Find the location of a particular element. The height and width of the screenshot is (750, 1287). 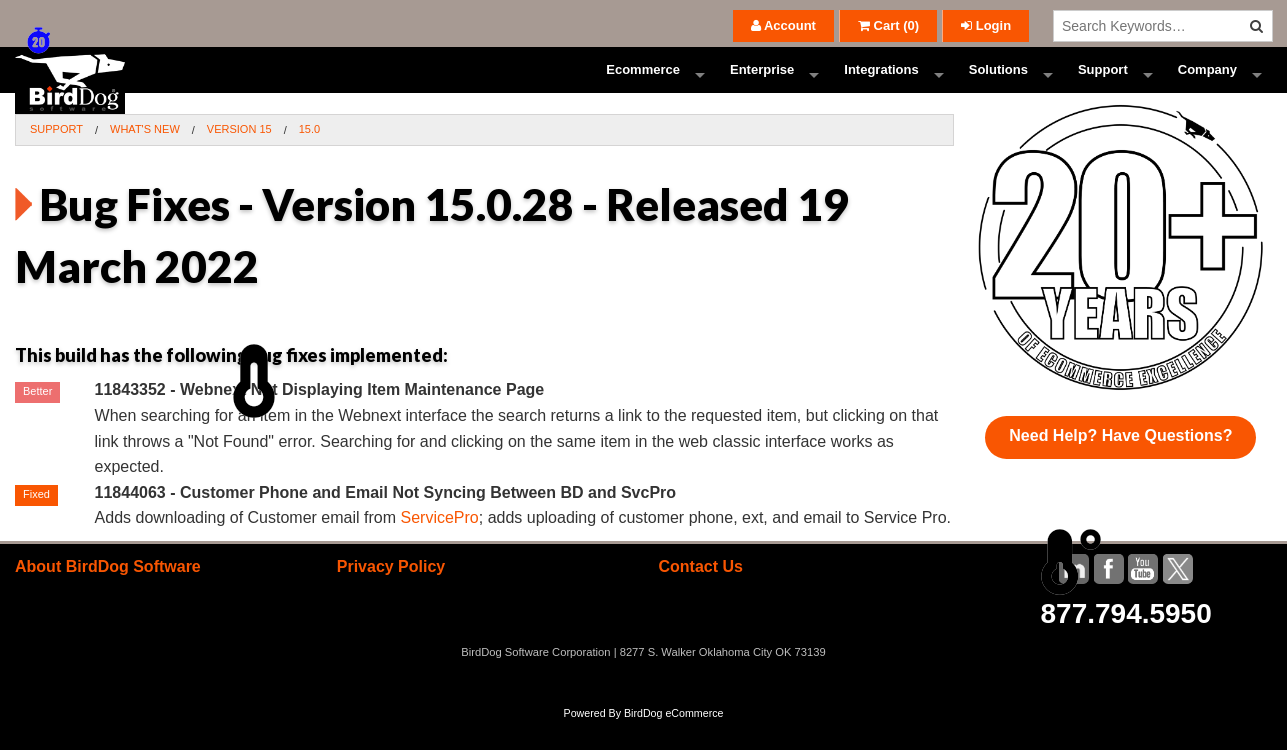

indicates low temperature reading is located at coordinates (1068, 562).